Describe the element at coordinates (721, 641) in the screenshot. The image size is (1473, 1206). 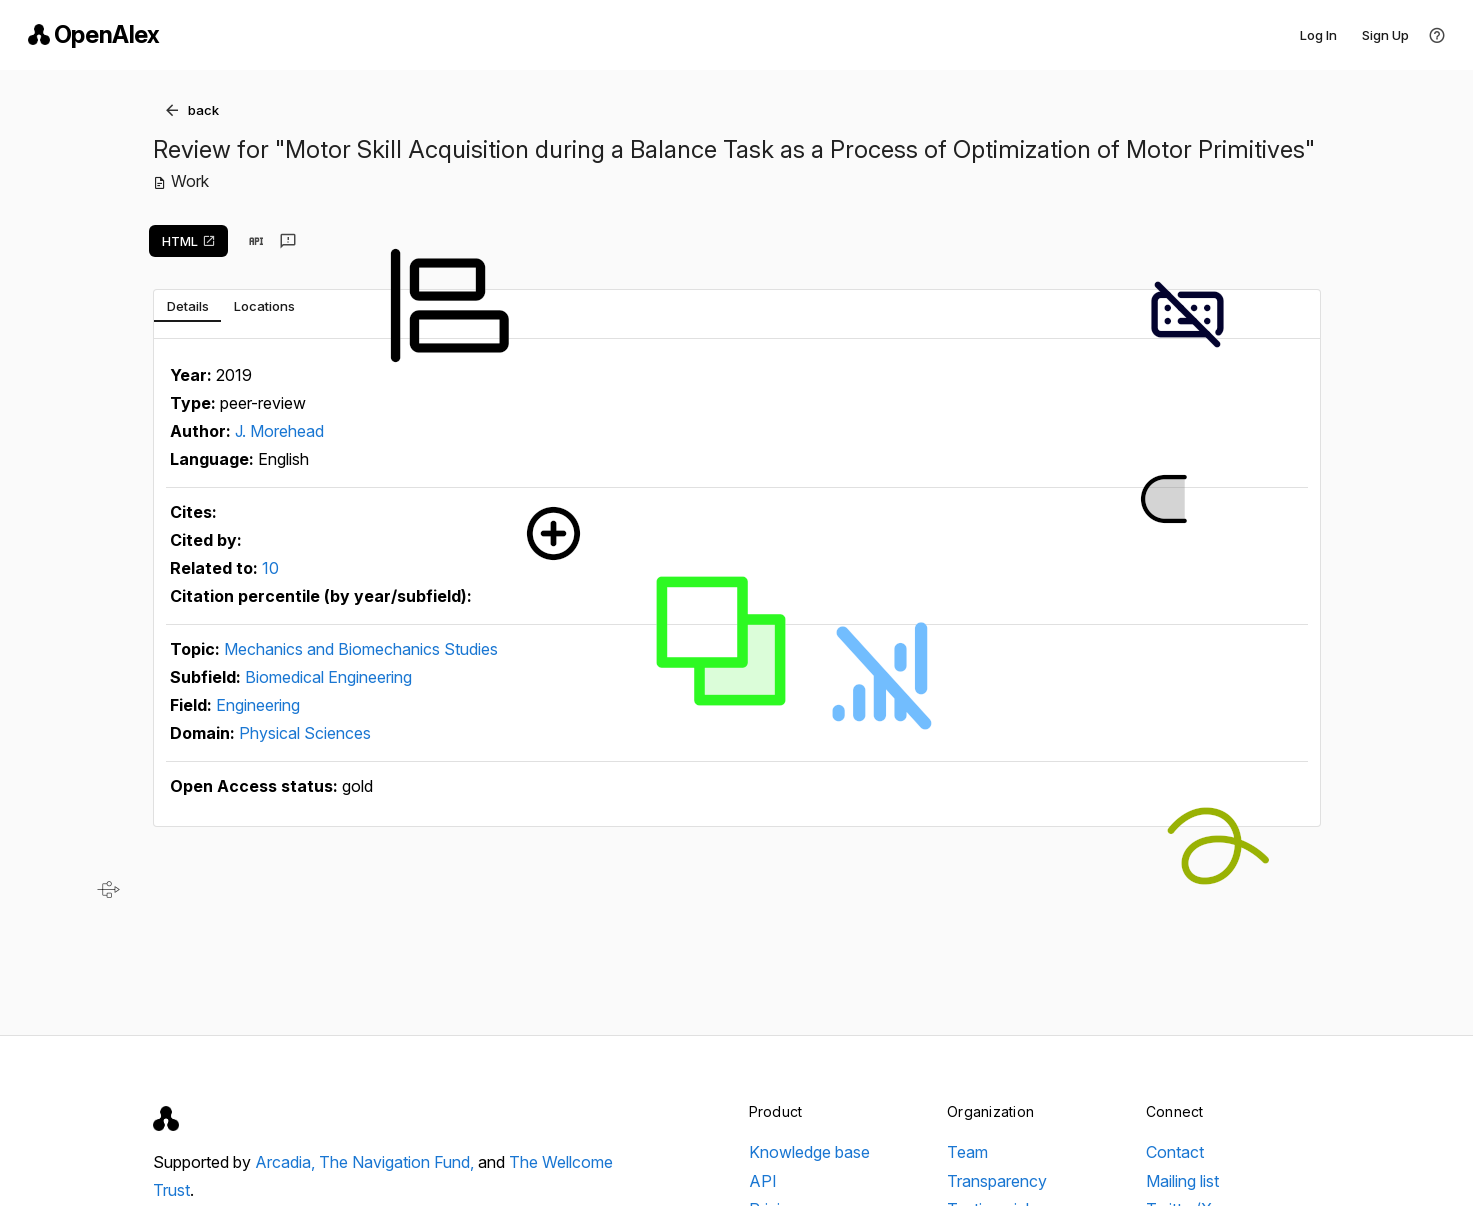
I see `subtract or remove a layer from selection` at that location.